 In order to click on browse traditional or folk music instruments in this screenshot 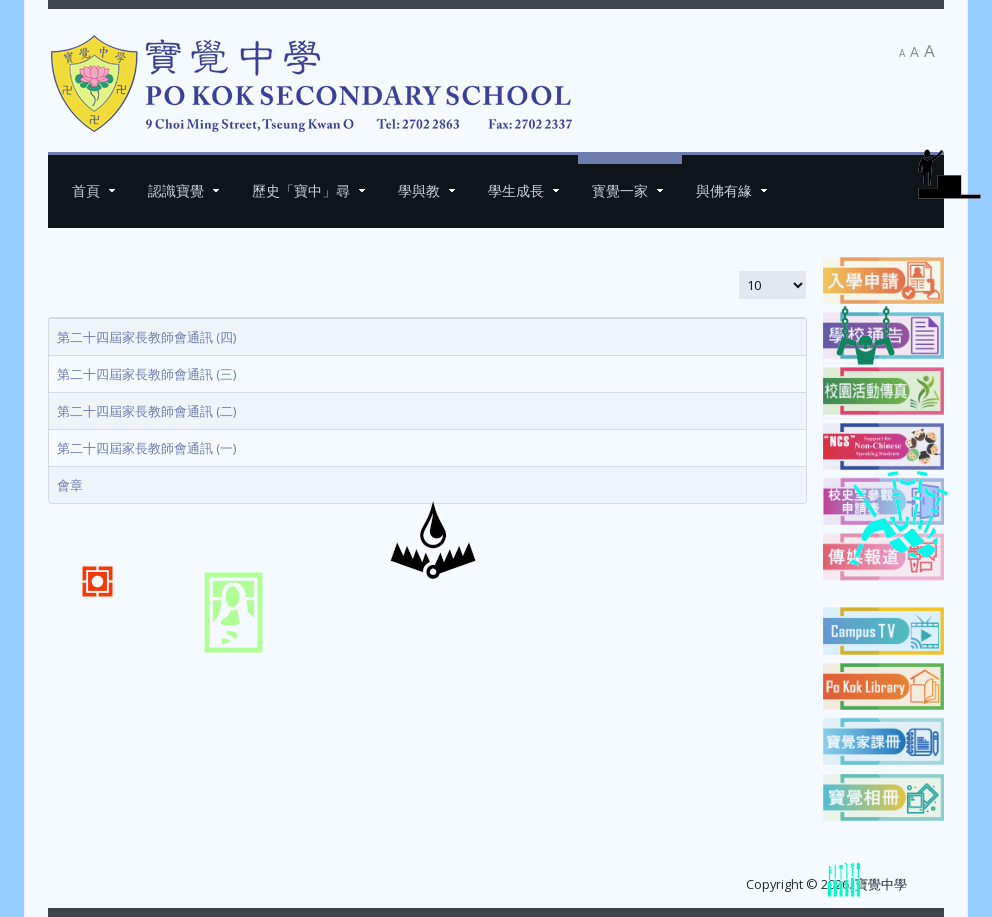, I will do `click(898, 518)`.